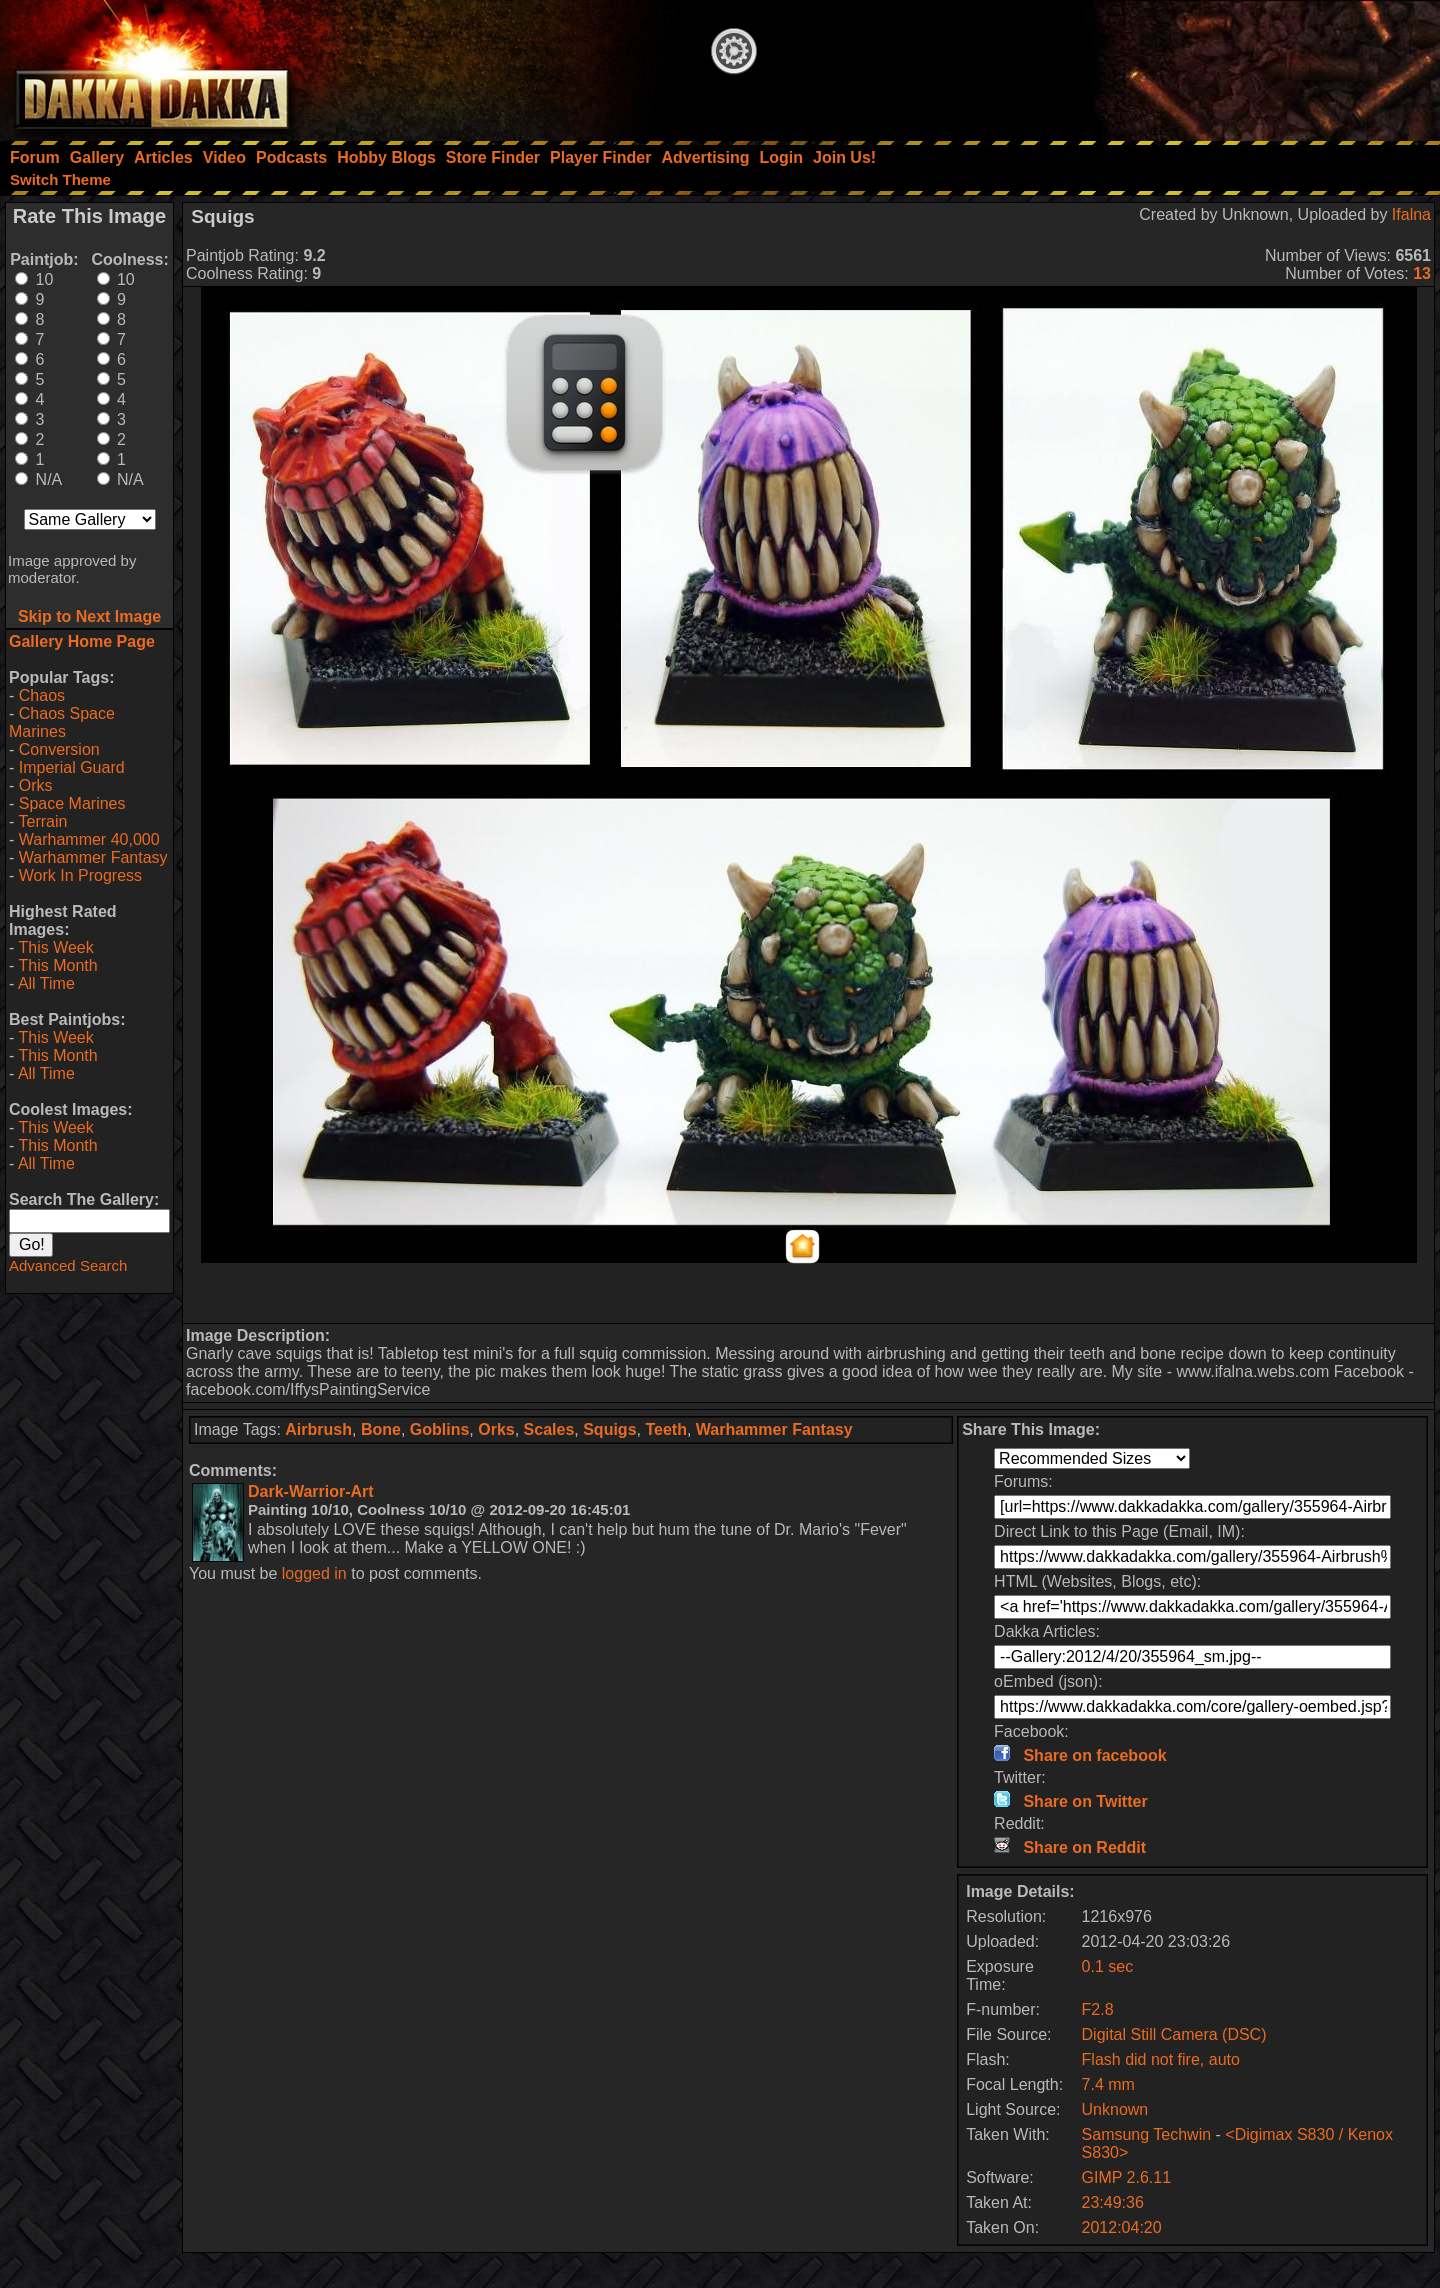  Describe the element at coordinates (734, 51) in the screenshot. I see `open system settings` at that location.